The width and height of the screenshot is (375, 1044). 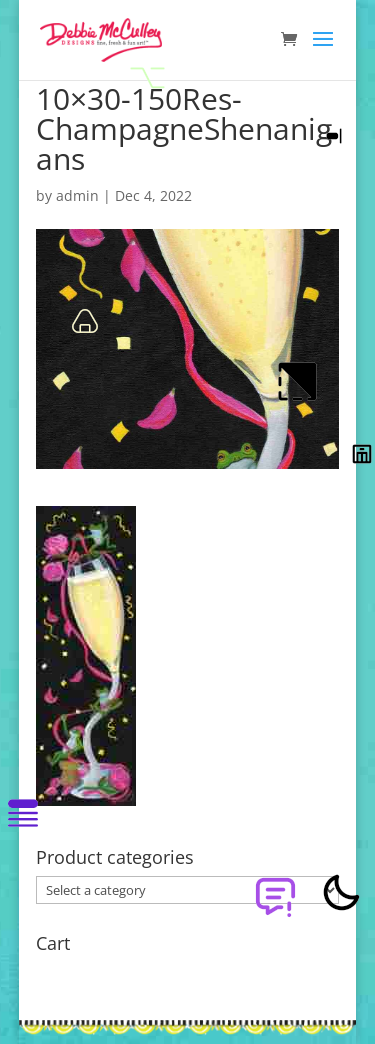 I want to click on toggle dark mode or night theme, so click(x=340, y=893).